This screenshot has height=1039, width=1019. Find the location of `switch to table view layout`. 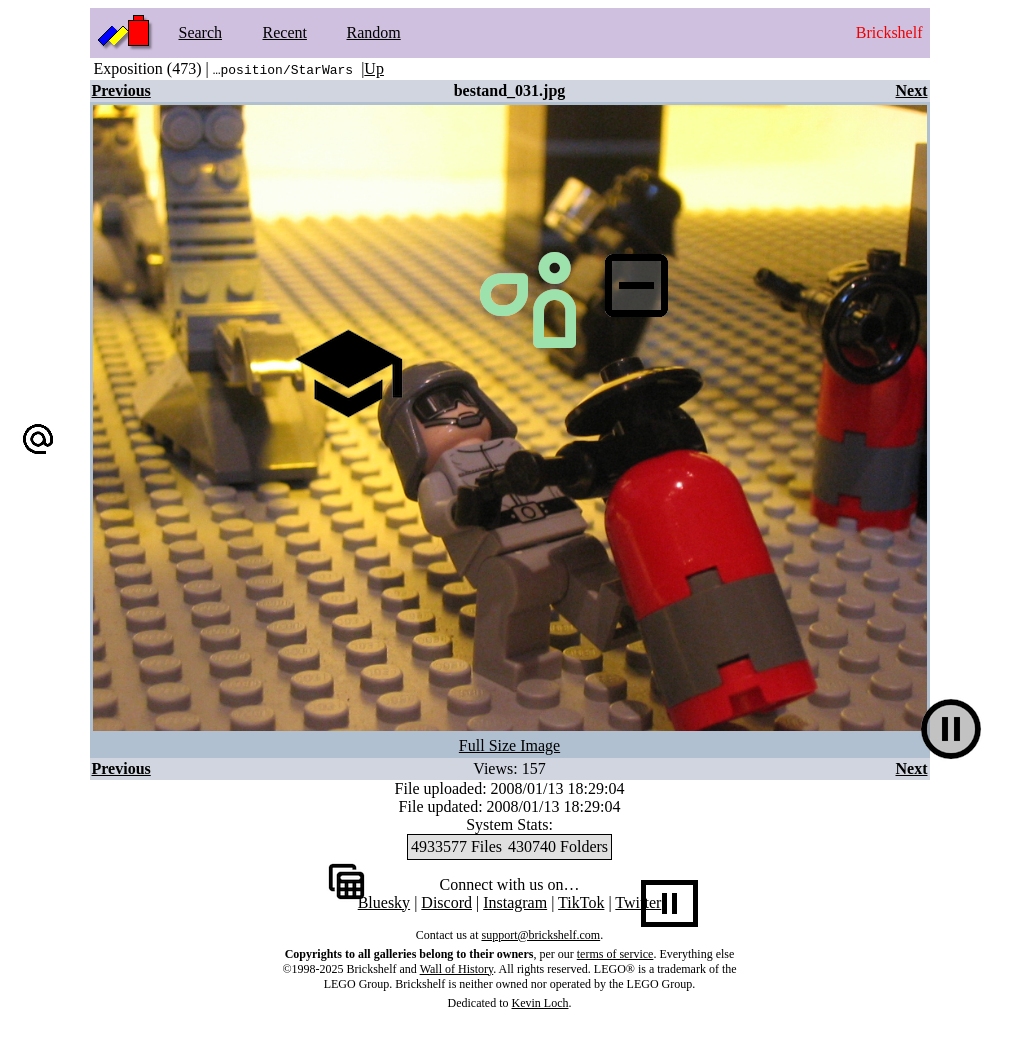

switch to table view layout is located at coordinates (346, 881).